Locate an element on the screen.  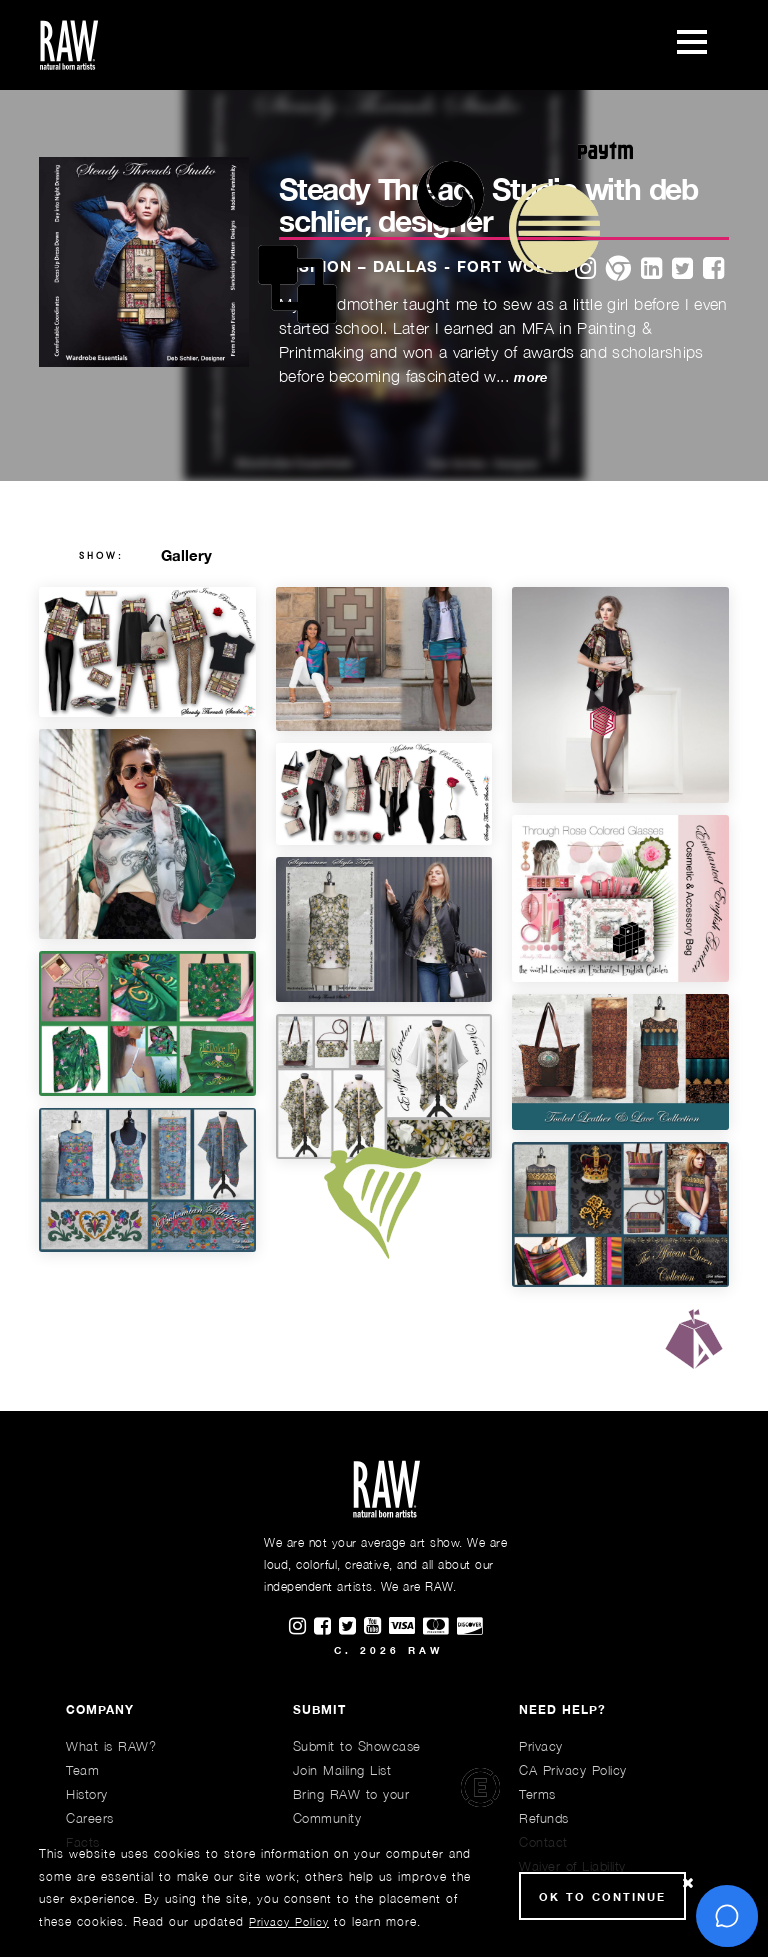
deepmind company logo is located at coordinates (450, 194).